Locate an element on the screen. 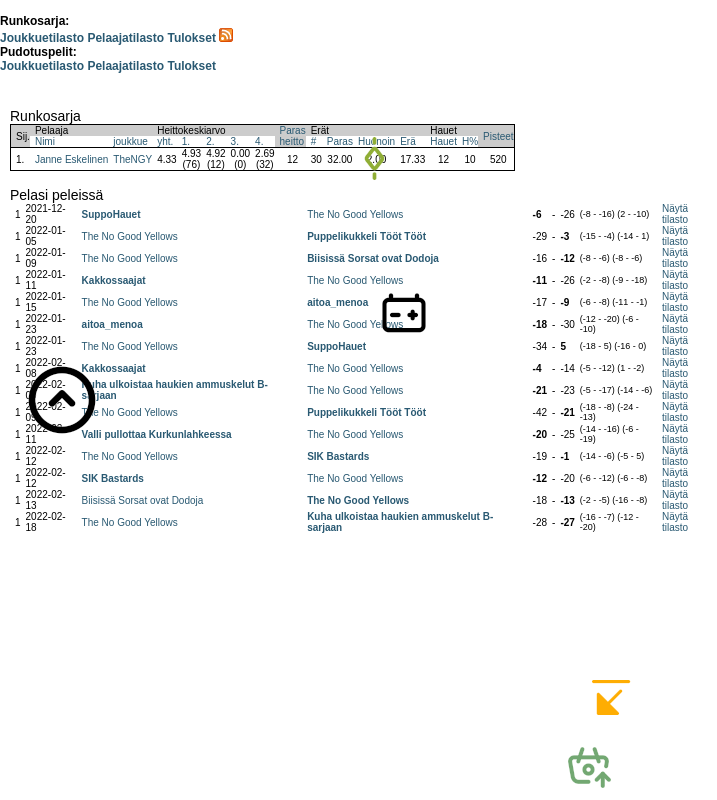  align keyframes vertically in timeline is located at coordinates (374, 158).